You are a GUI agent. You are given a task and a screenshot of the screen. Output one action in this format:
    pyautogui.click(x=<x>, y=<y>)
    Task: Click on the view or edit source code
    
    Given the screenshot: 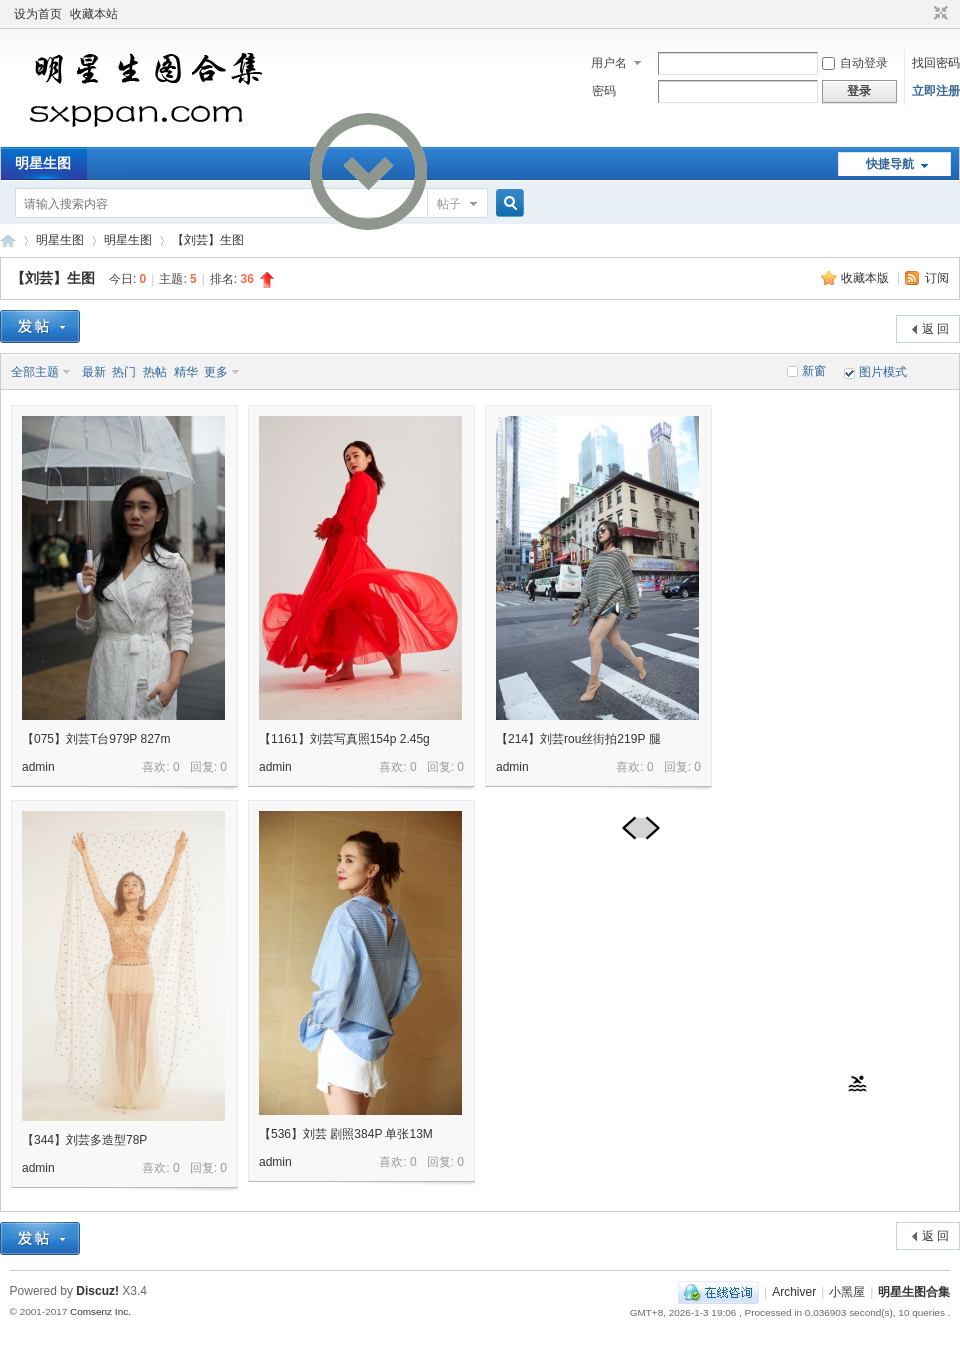 What is the action you would take?
    pyautogui.click(x=641, y=828)
    